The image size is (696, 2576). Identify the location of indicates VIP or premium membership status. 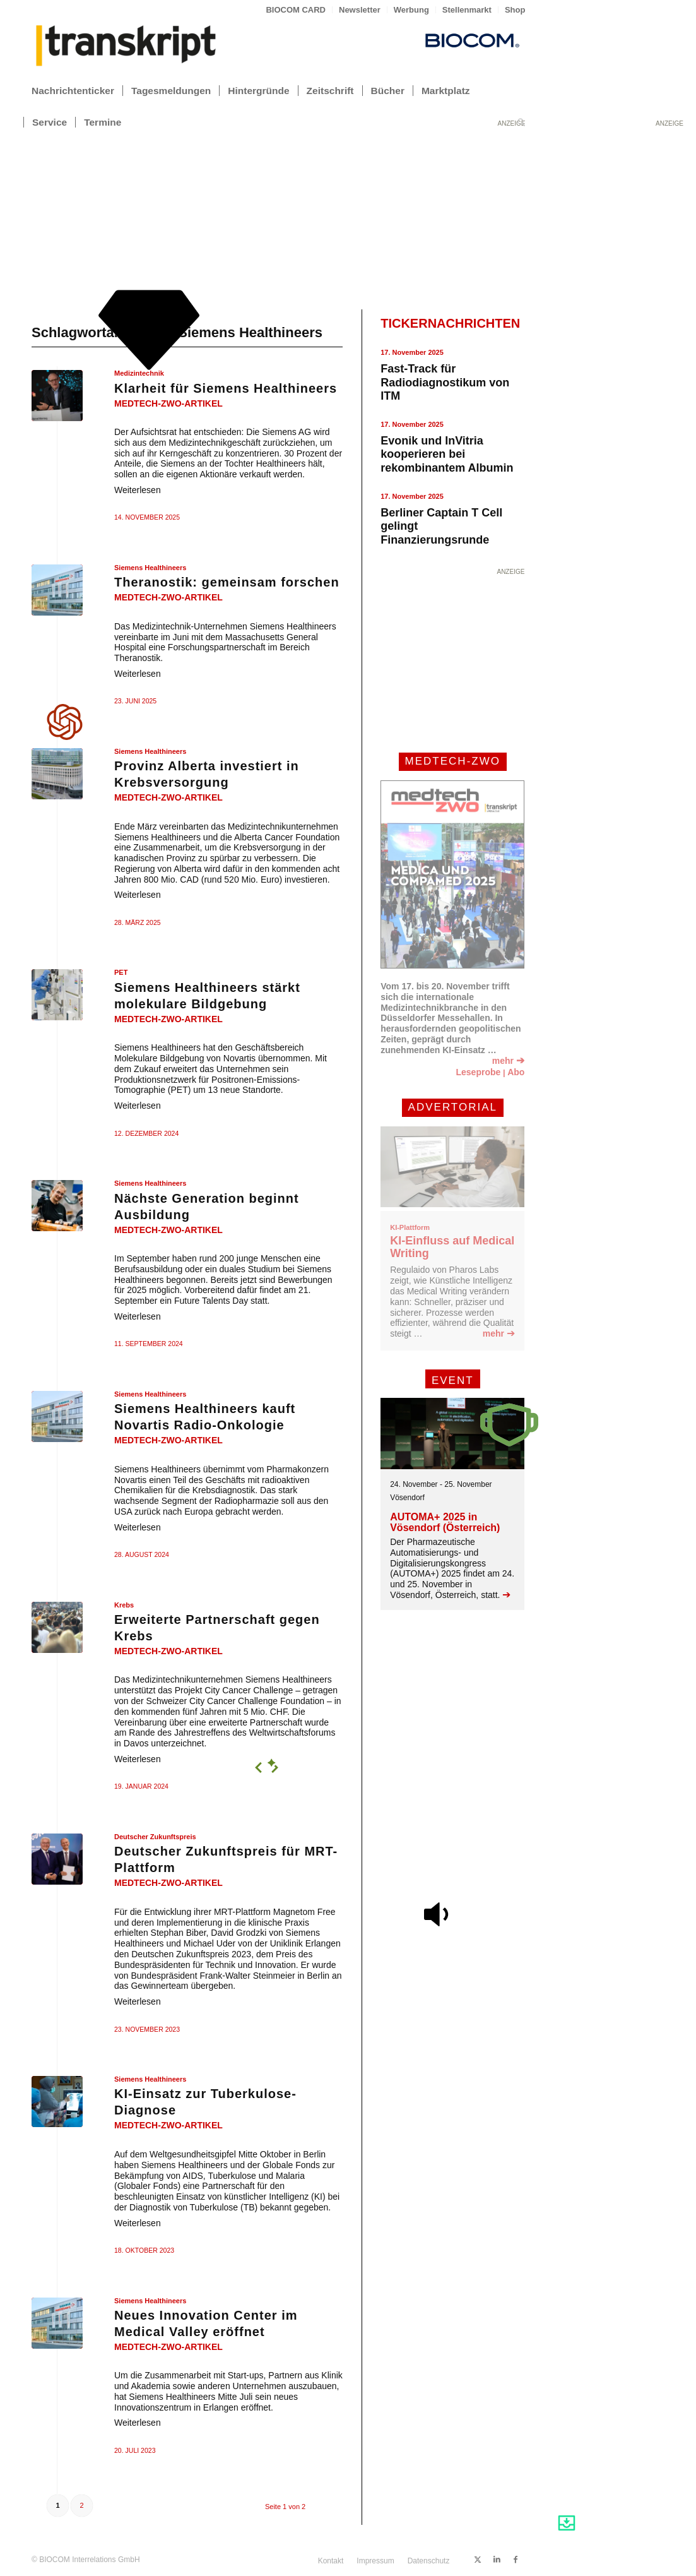
(149, 328).